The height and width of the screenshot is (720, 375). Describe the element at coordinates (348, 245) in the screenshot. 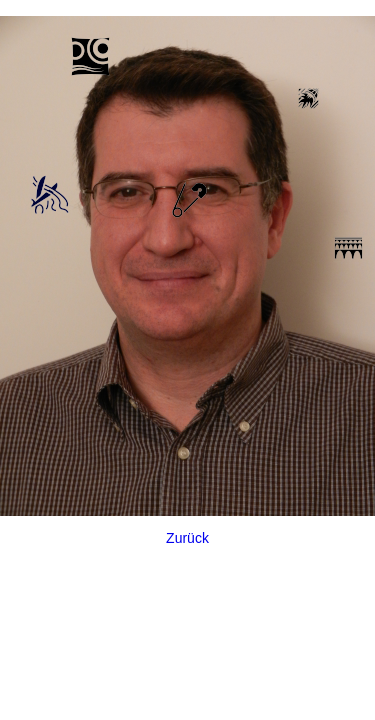

I see `view aqueduct or water infrastructure` at that location.